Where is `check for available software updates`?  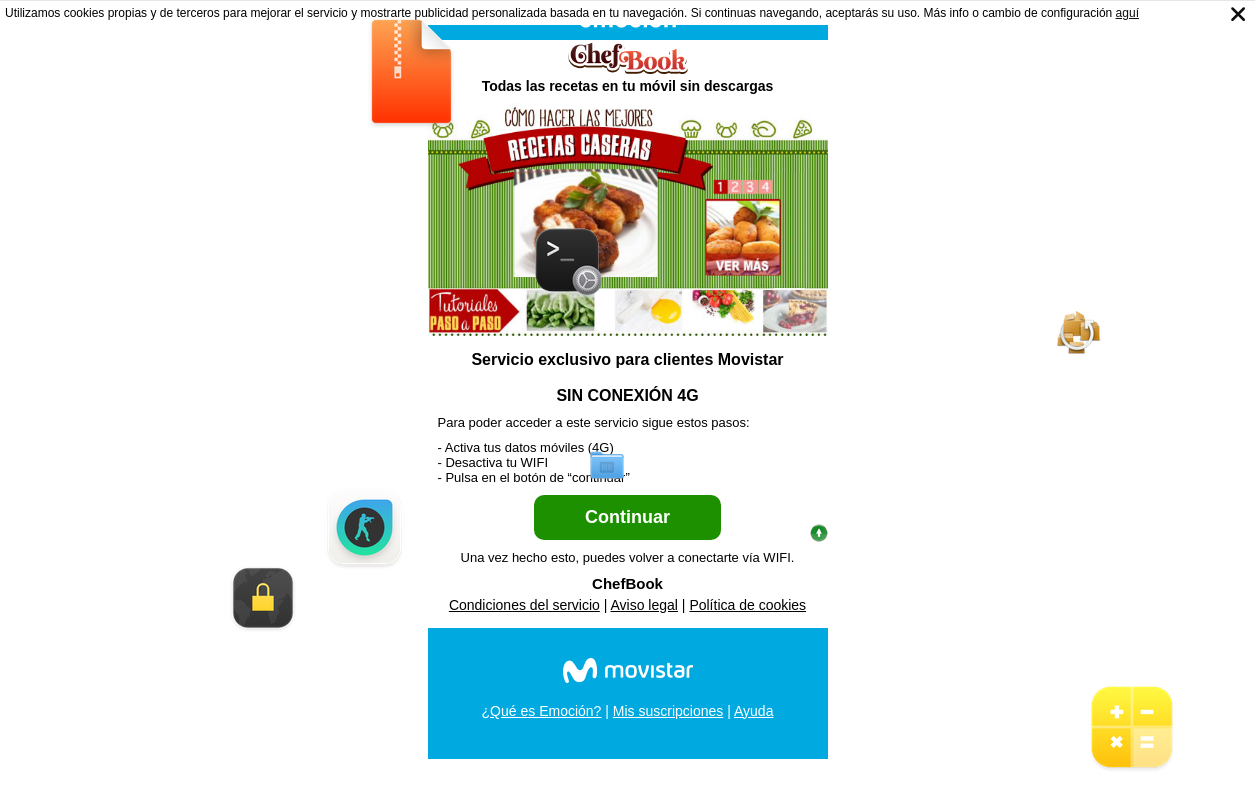
check for available software updates is located at coordinates (1077, 329).